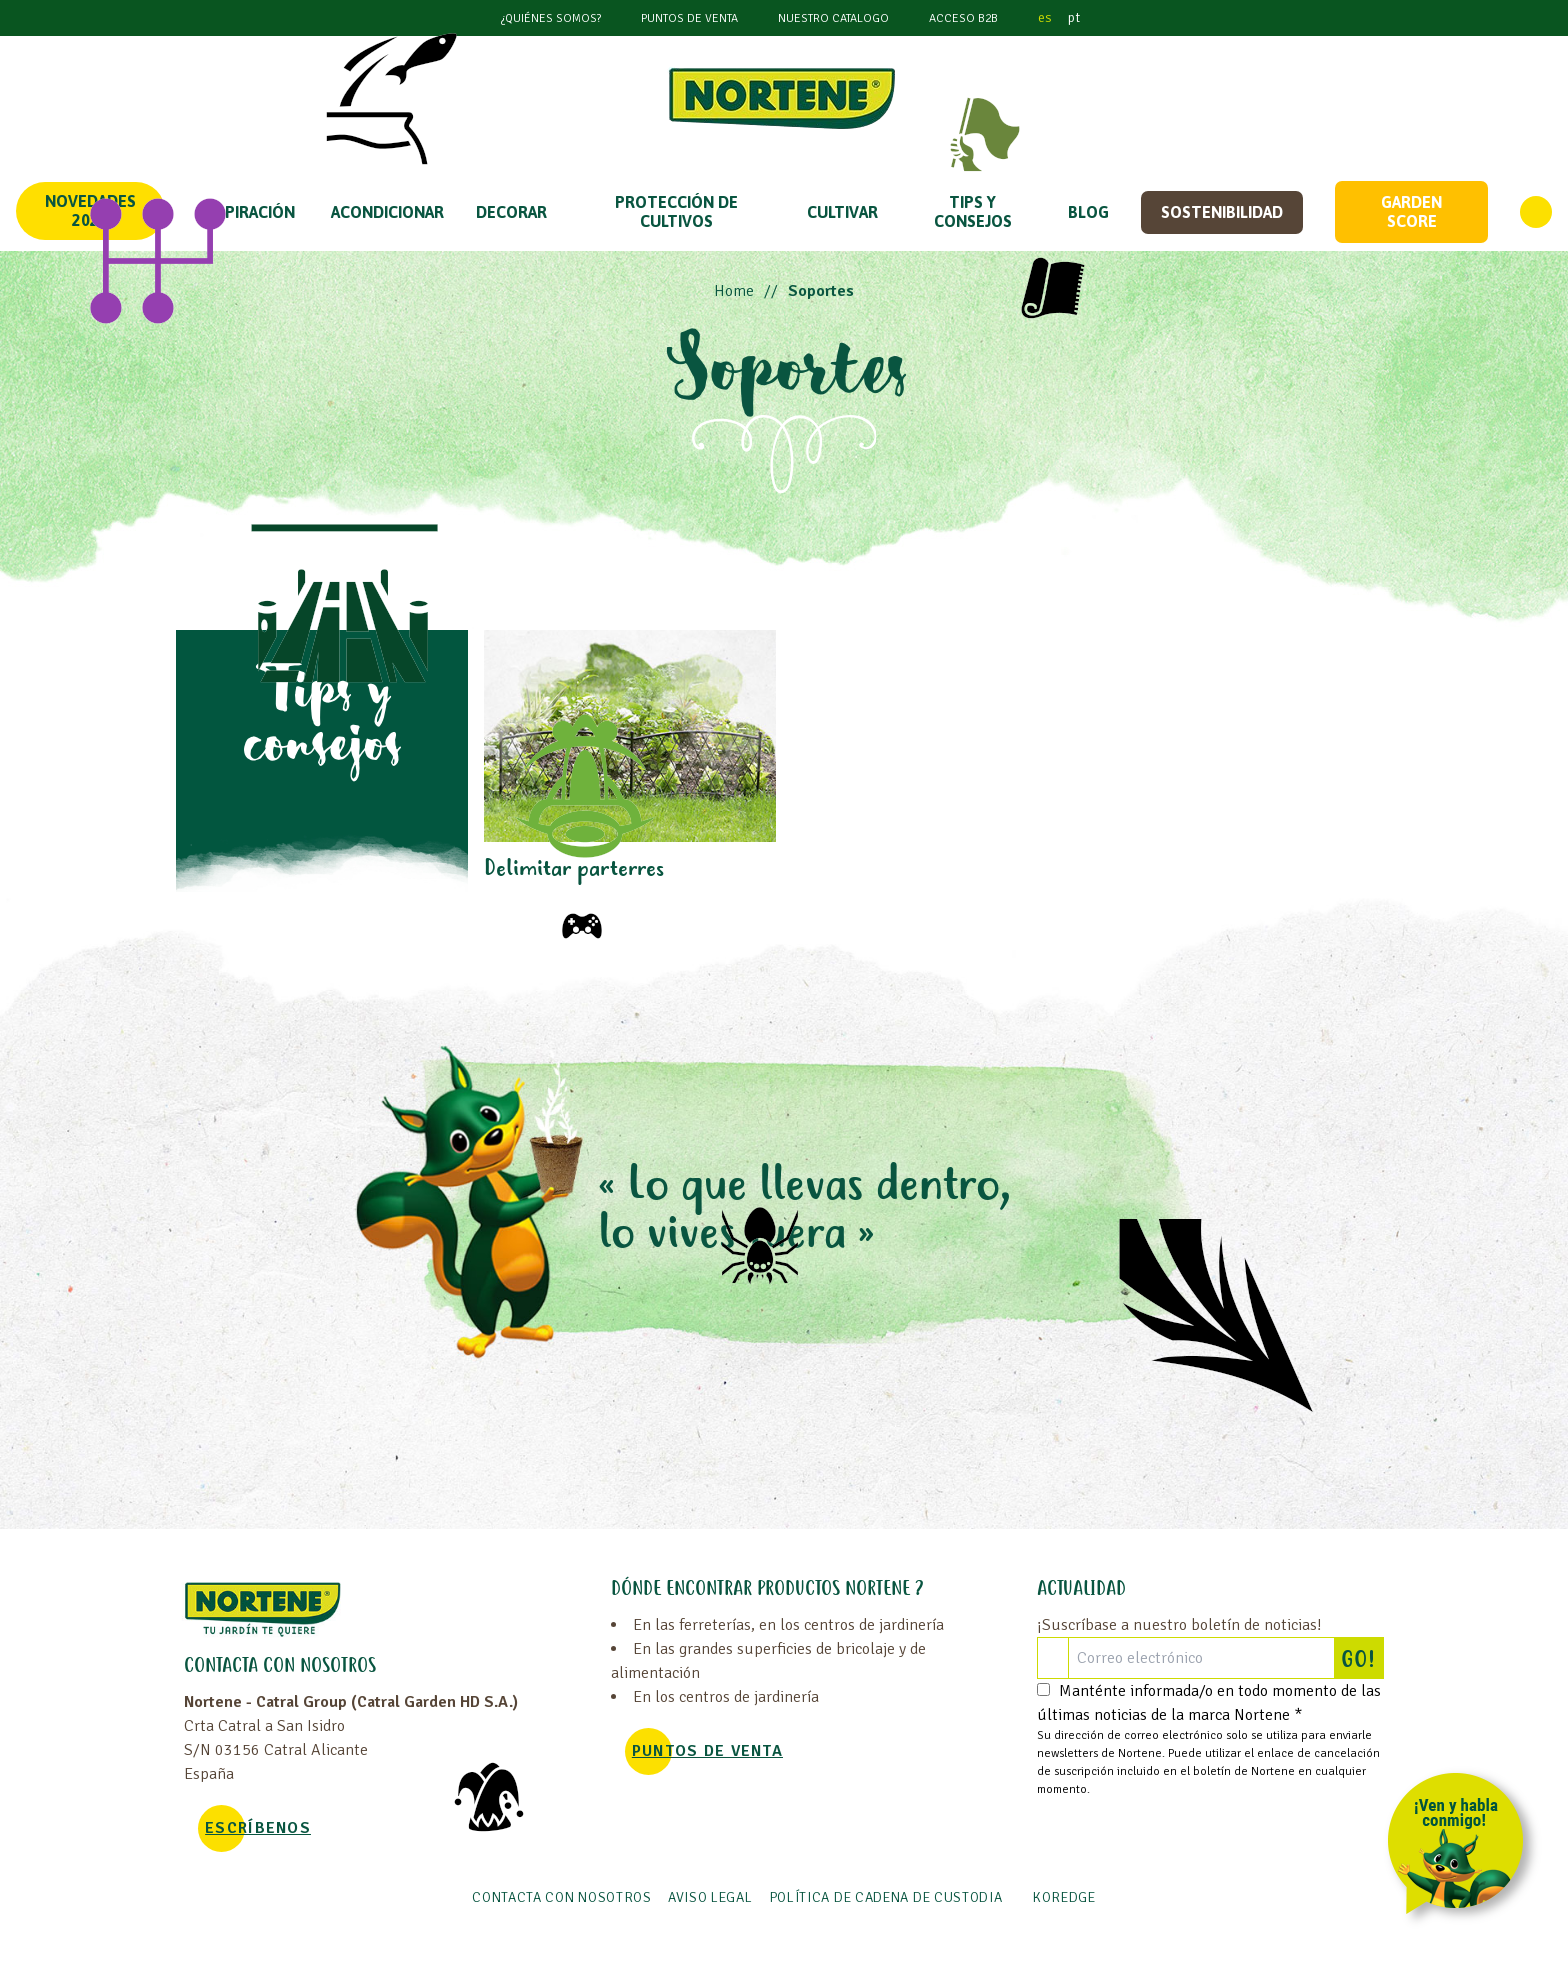 This screenshot has width=1568, height=1974. What do you see at coordinates (985, 134) in the screenshot?
I see `declare a truce or ceasefire in game` at bounding box center [985, 134].